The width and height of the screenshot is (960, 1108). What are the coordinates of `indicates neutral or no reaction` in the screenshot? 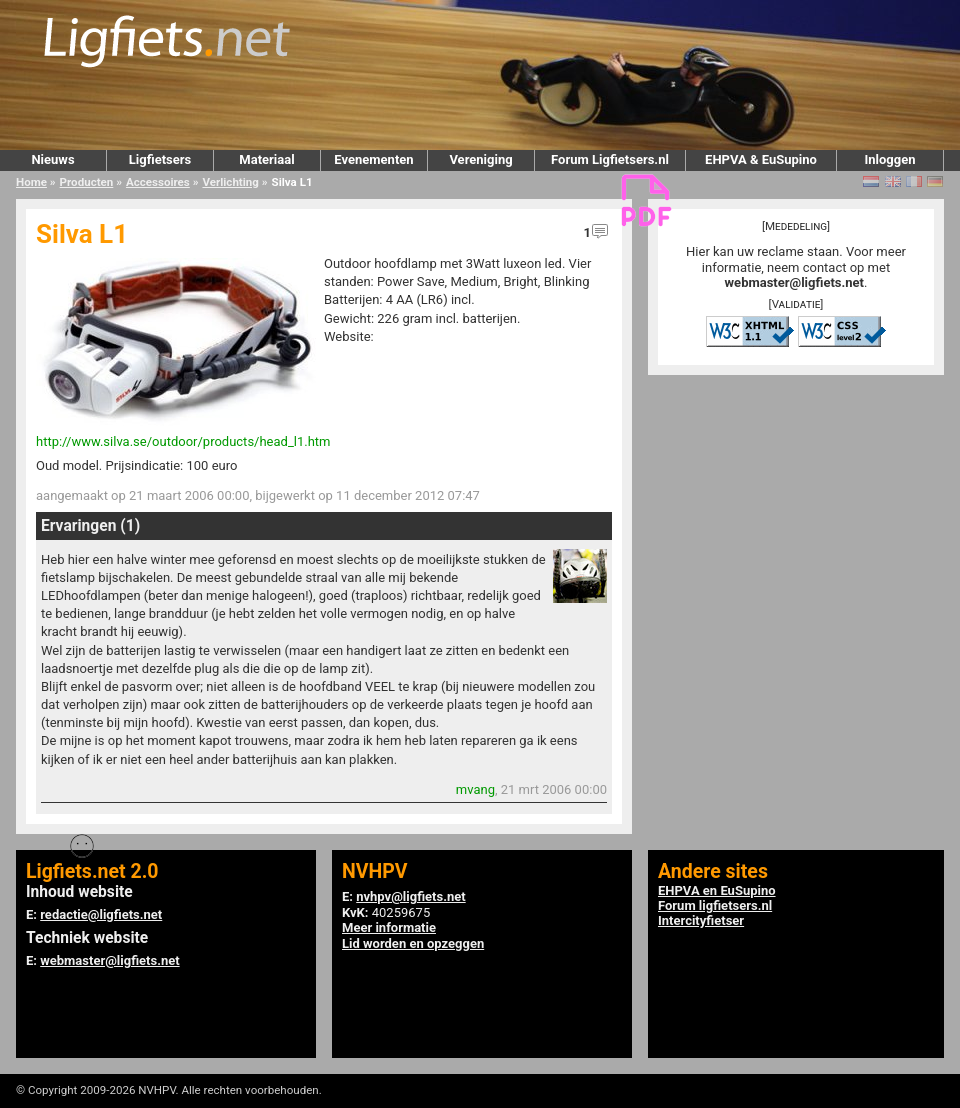 It's located at (82, 846).